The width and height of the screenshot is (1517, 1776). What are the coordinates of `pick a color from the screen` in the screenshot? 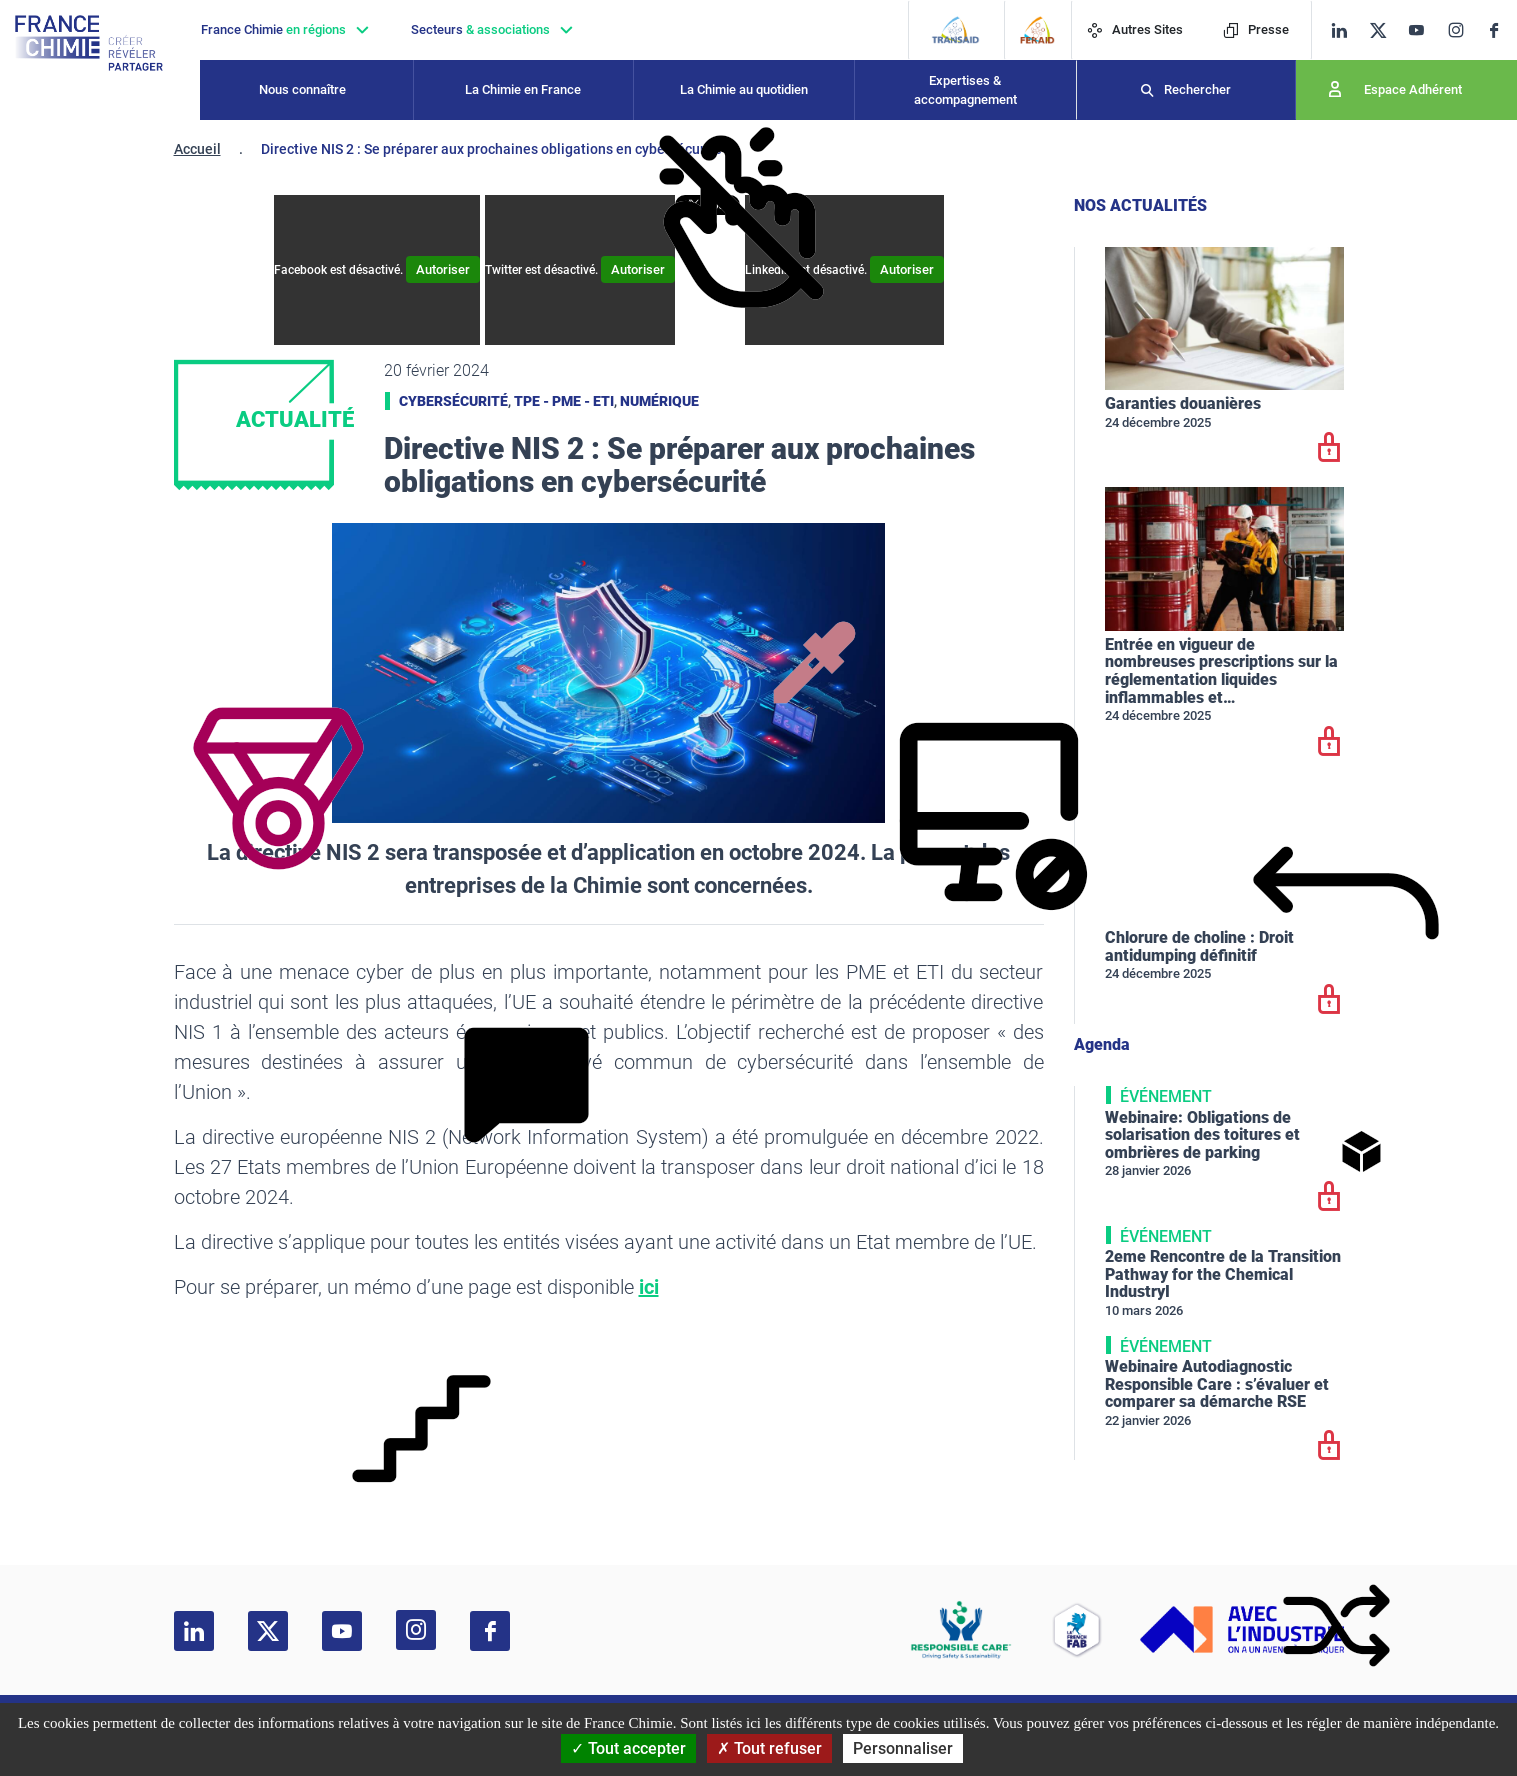 It's located at (814, 662).